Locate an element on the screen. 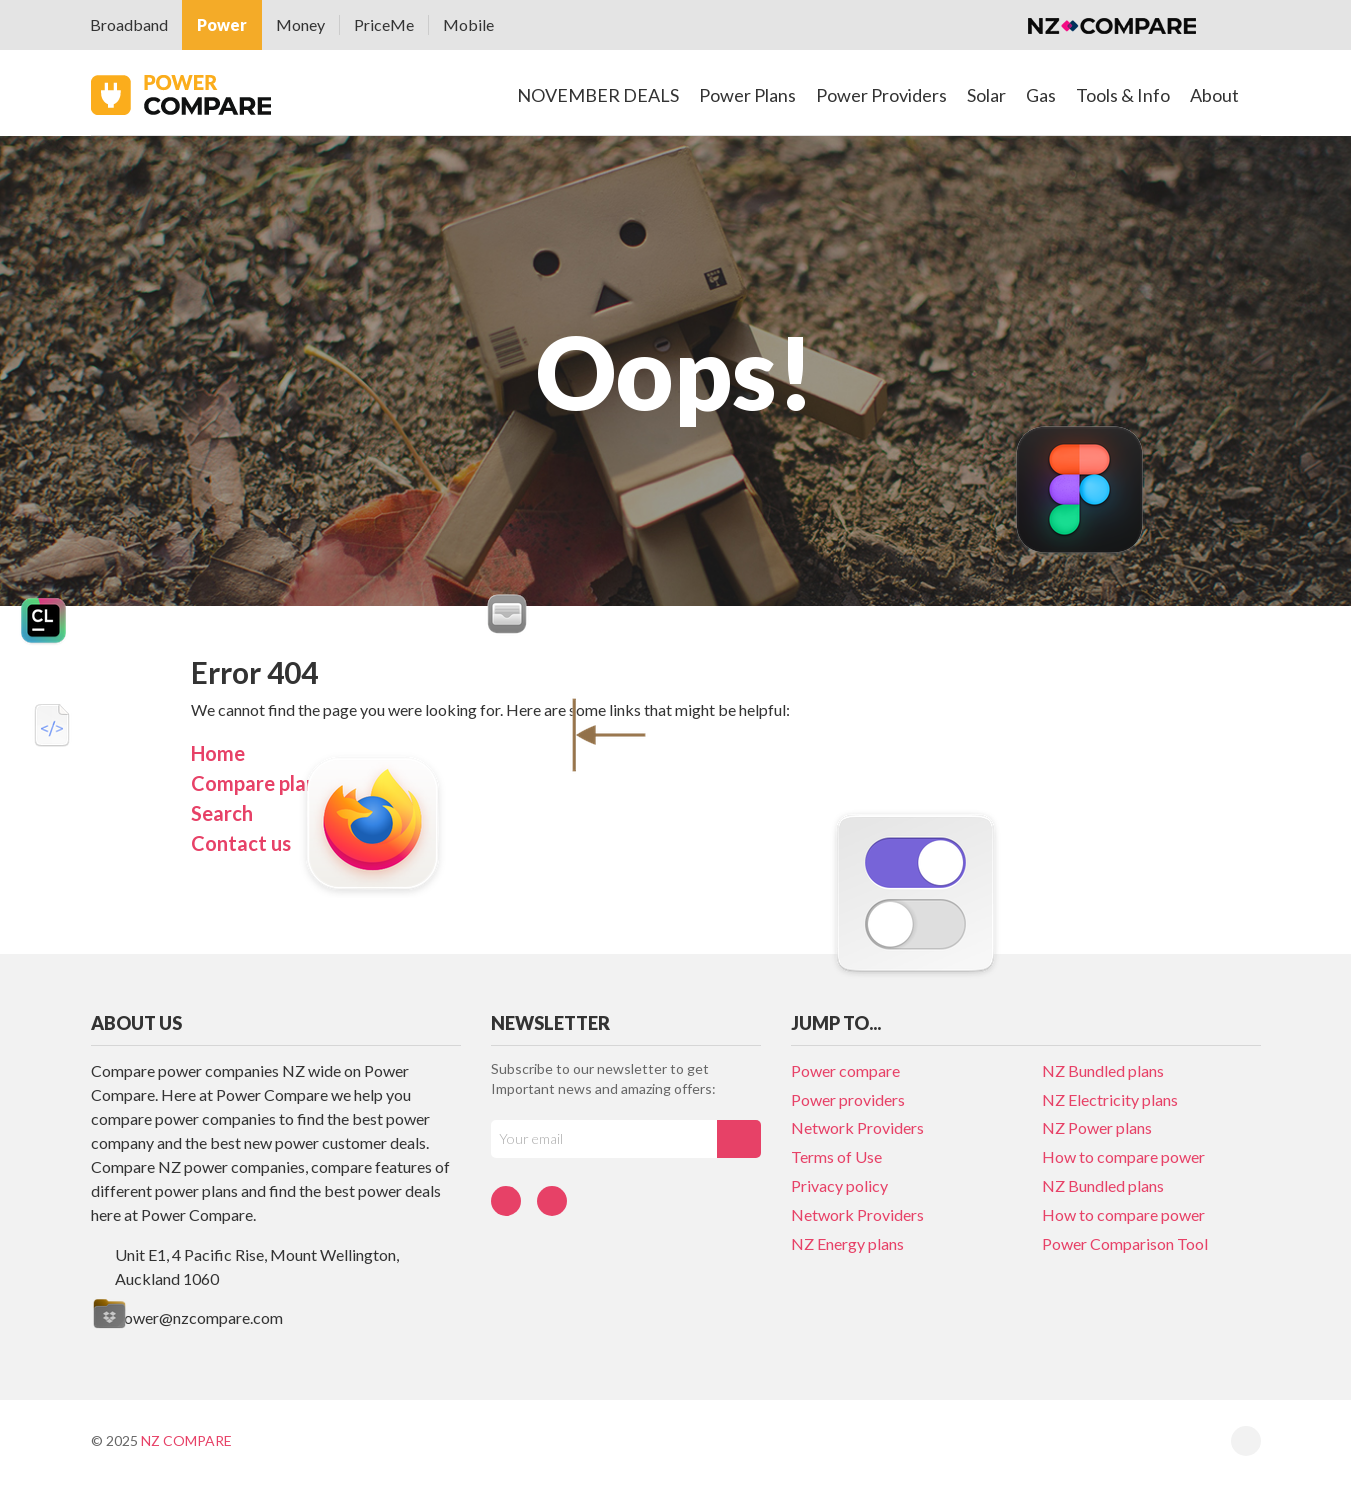 This screenshot has height=1511, width=1351. open Figma design application is located at coordinates (1079, 489).